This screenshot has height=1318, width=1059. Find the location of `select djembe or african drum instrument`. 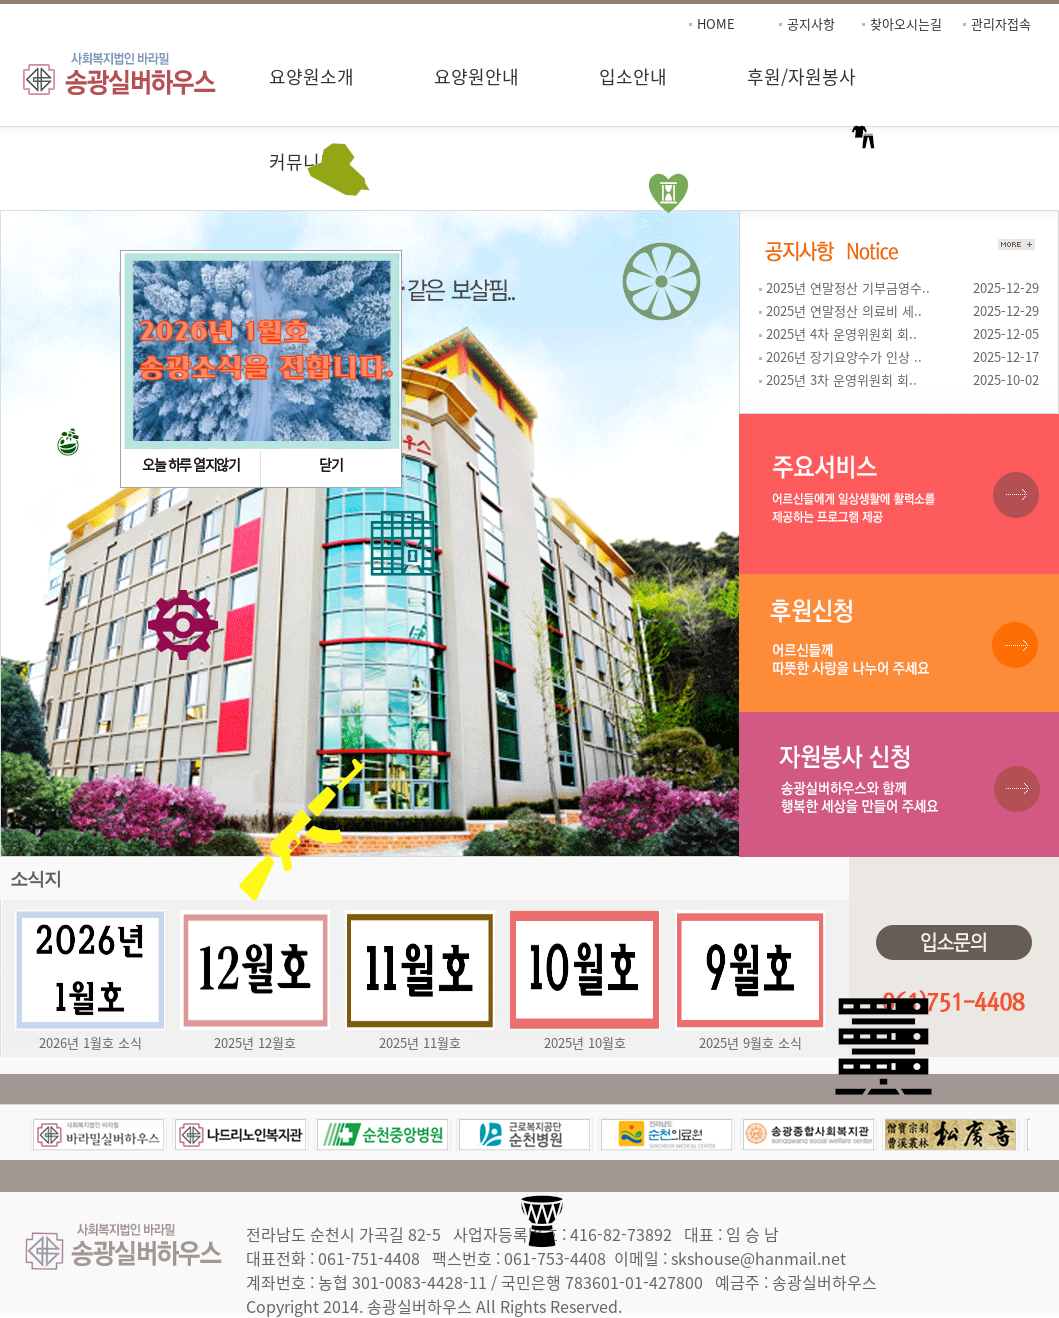

select djembe or african drum instrument is located at coordinates (542, 1220).